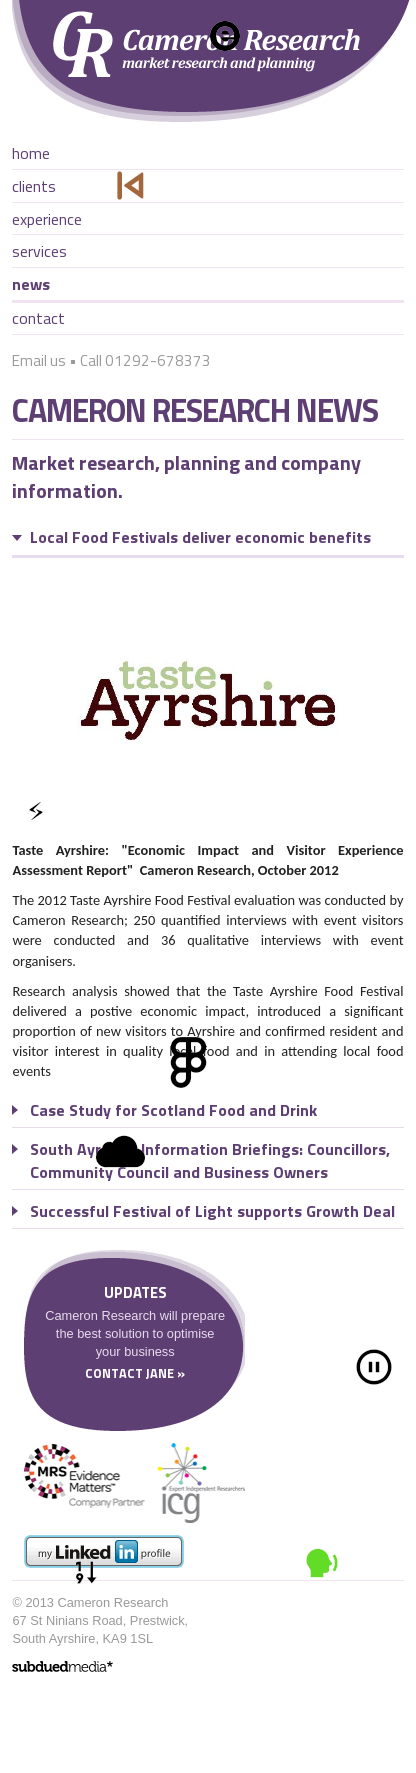 The height and width of the screenshot is (1773, 416). I want to click on pause media playback, so click(374, 1367).